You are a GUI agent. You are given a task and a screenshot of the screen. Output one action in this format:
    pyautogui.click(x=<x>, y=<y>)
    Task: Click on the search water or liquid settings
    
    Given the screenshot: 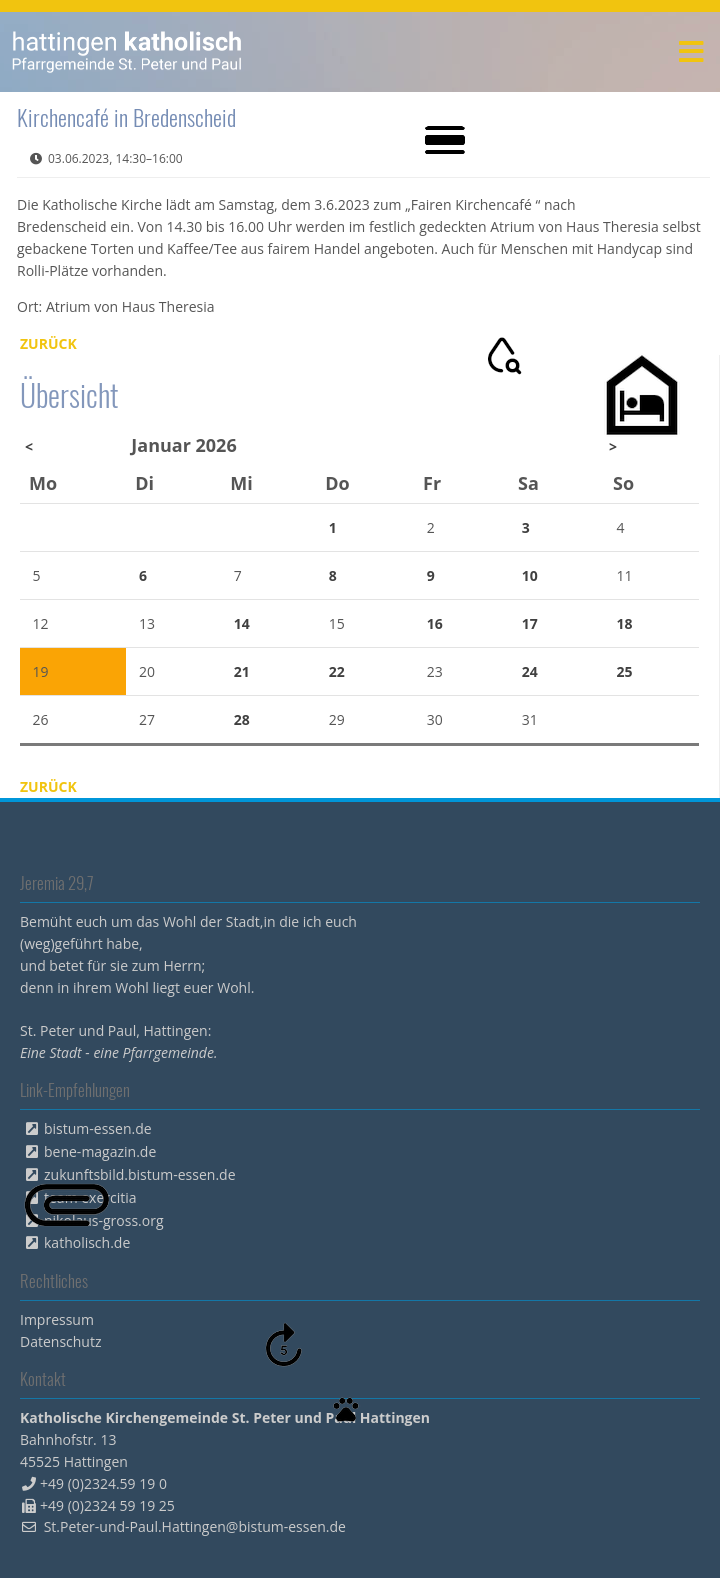 What is the action you would take?
    pyautogui.click(x=502, y=355)
    